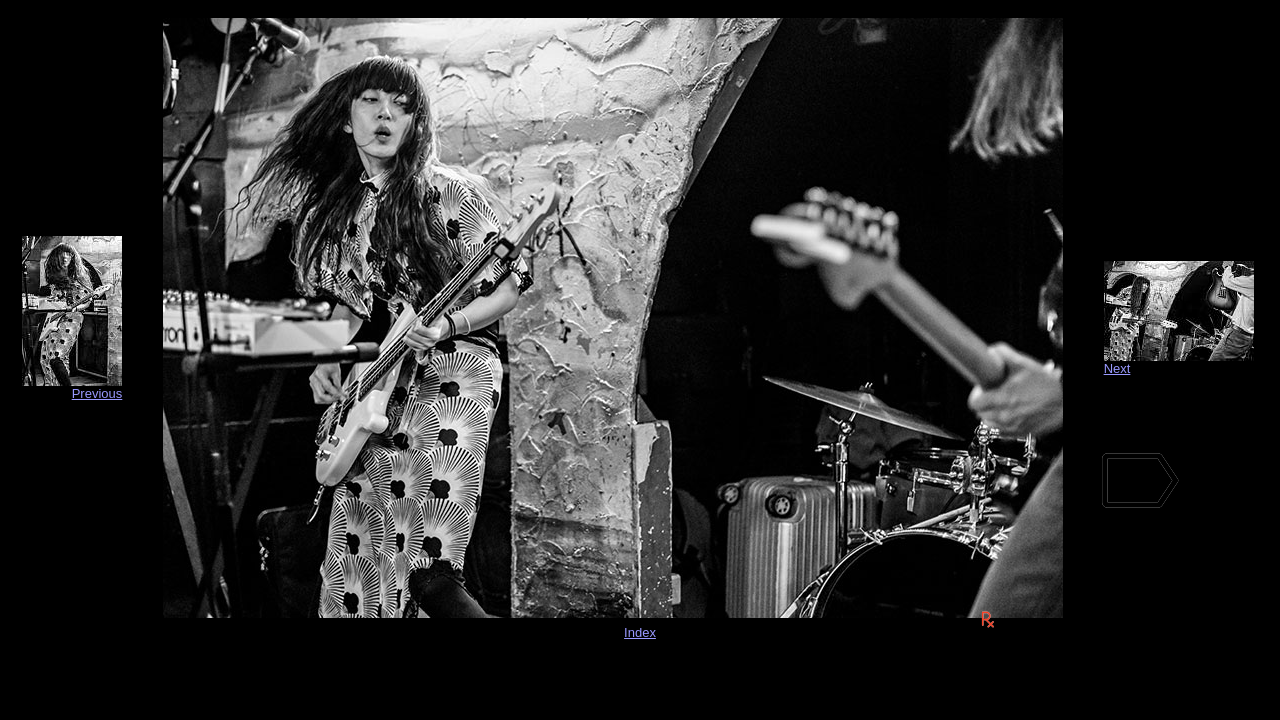 This screenshot has height=720, width=1280. Describe the element at coordinates (987, 619) in the screenshot. I see `view prescription details` at that location.